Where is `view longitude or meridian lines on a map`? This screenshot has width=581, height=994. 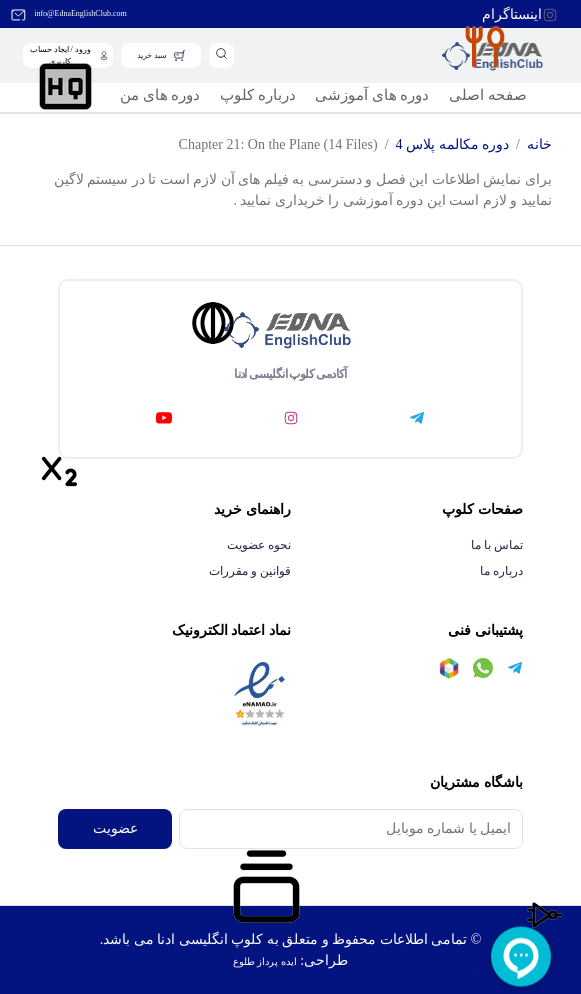 view longitude or meridian lines on a map is located at coordinates (213, 323).